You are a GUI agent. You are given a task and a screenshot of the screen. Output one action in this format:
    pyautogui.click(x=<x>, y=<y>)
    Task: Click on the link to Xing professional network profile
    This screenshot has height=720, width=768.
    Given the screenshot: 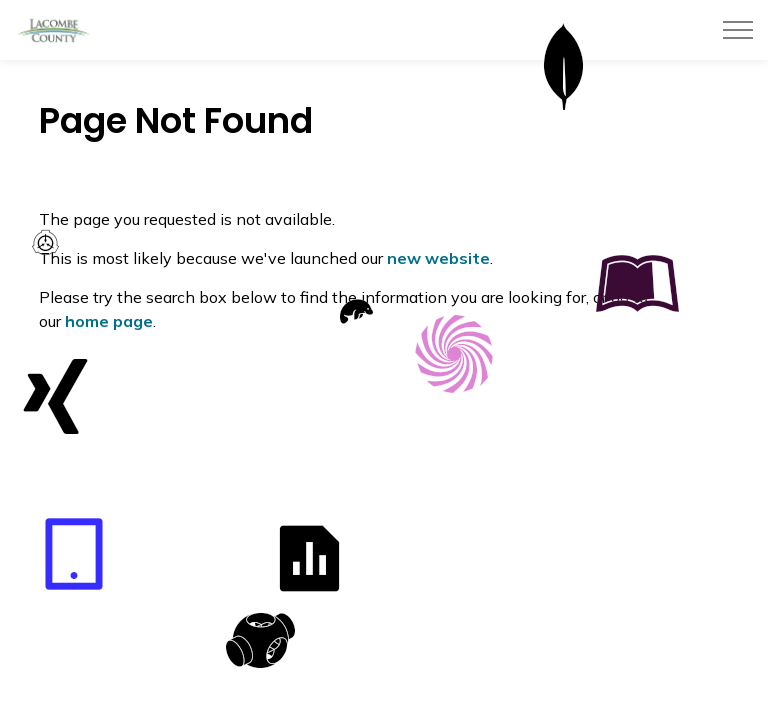 What is the action you would take?
    pyautogui.click(x=55, y=396)
    